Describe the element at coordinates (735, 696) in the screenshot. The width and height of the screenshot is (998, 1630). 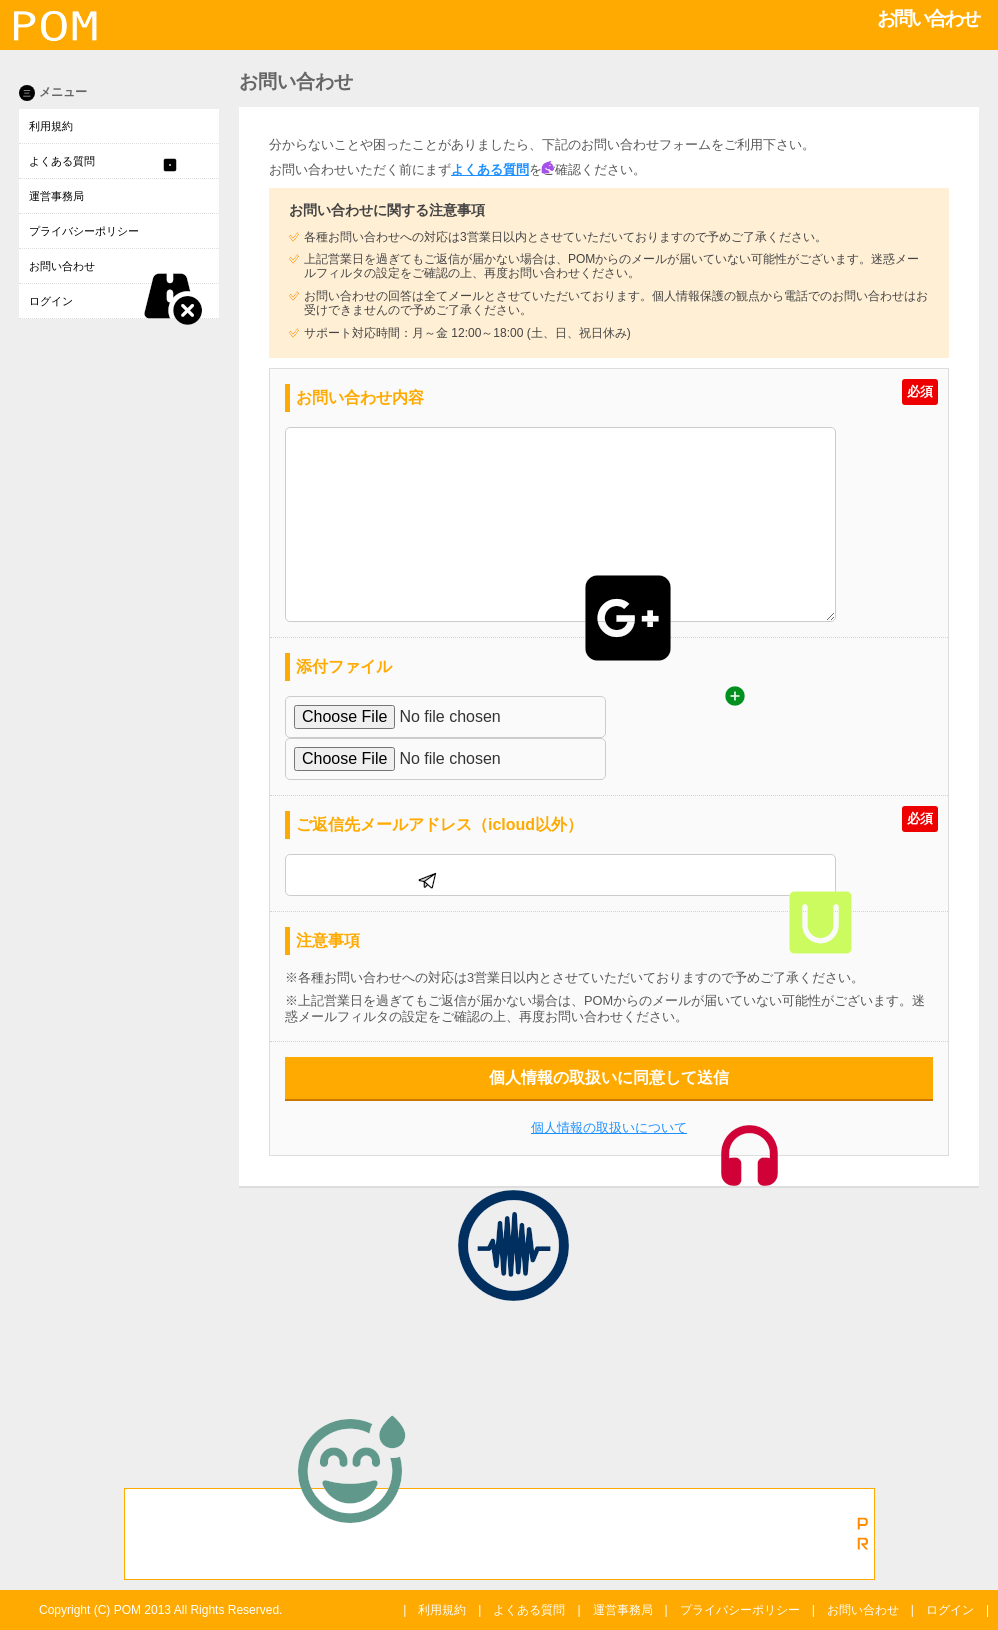
I see `add a new item` at that location.